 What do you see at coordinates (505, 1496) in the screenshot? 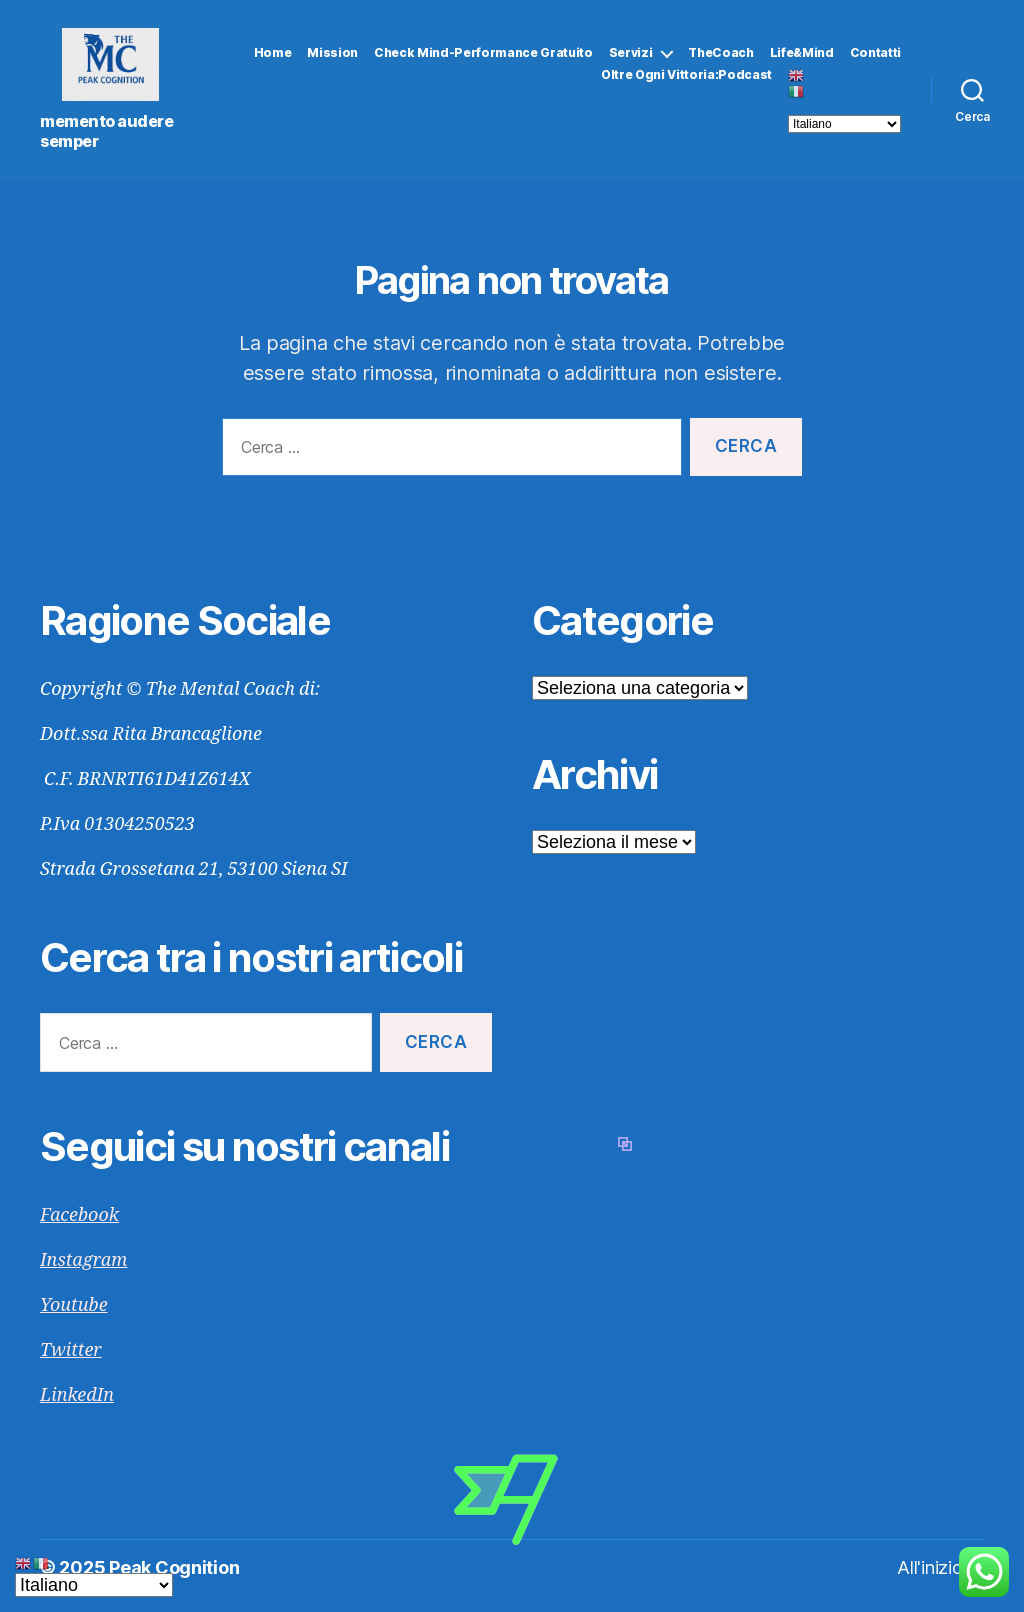
I see `flag or bookmark an item` at bounding box center [505, 1496].